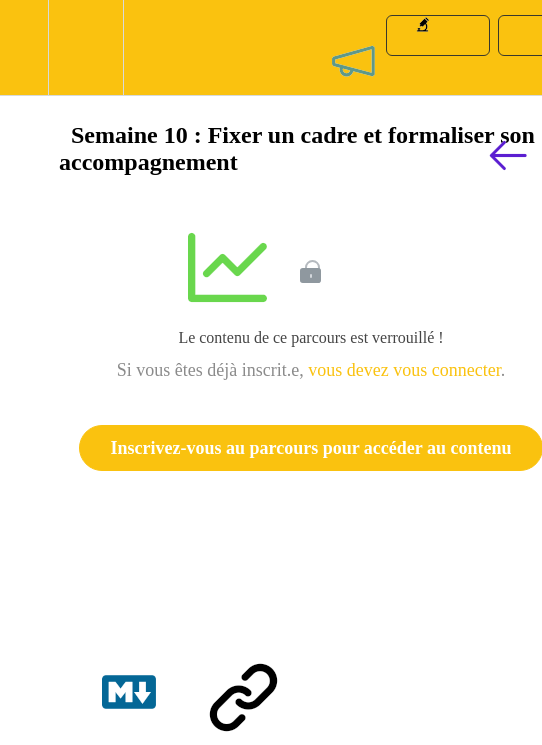 The image size is (542, 745). Describe the element at coordinates (243, 697) in the screenshot. I see `copy or share a link` at that location.